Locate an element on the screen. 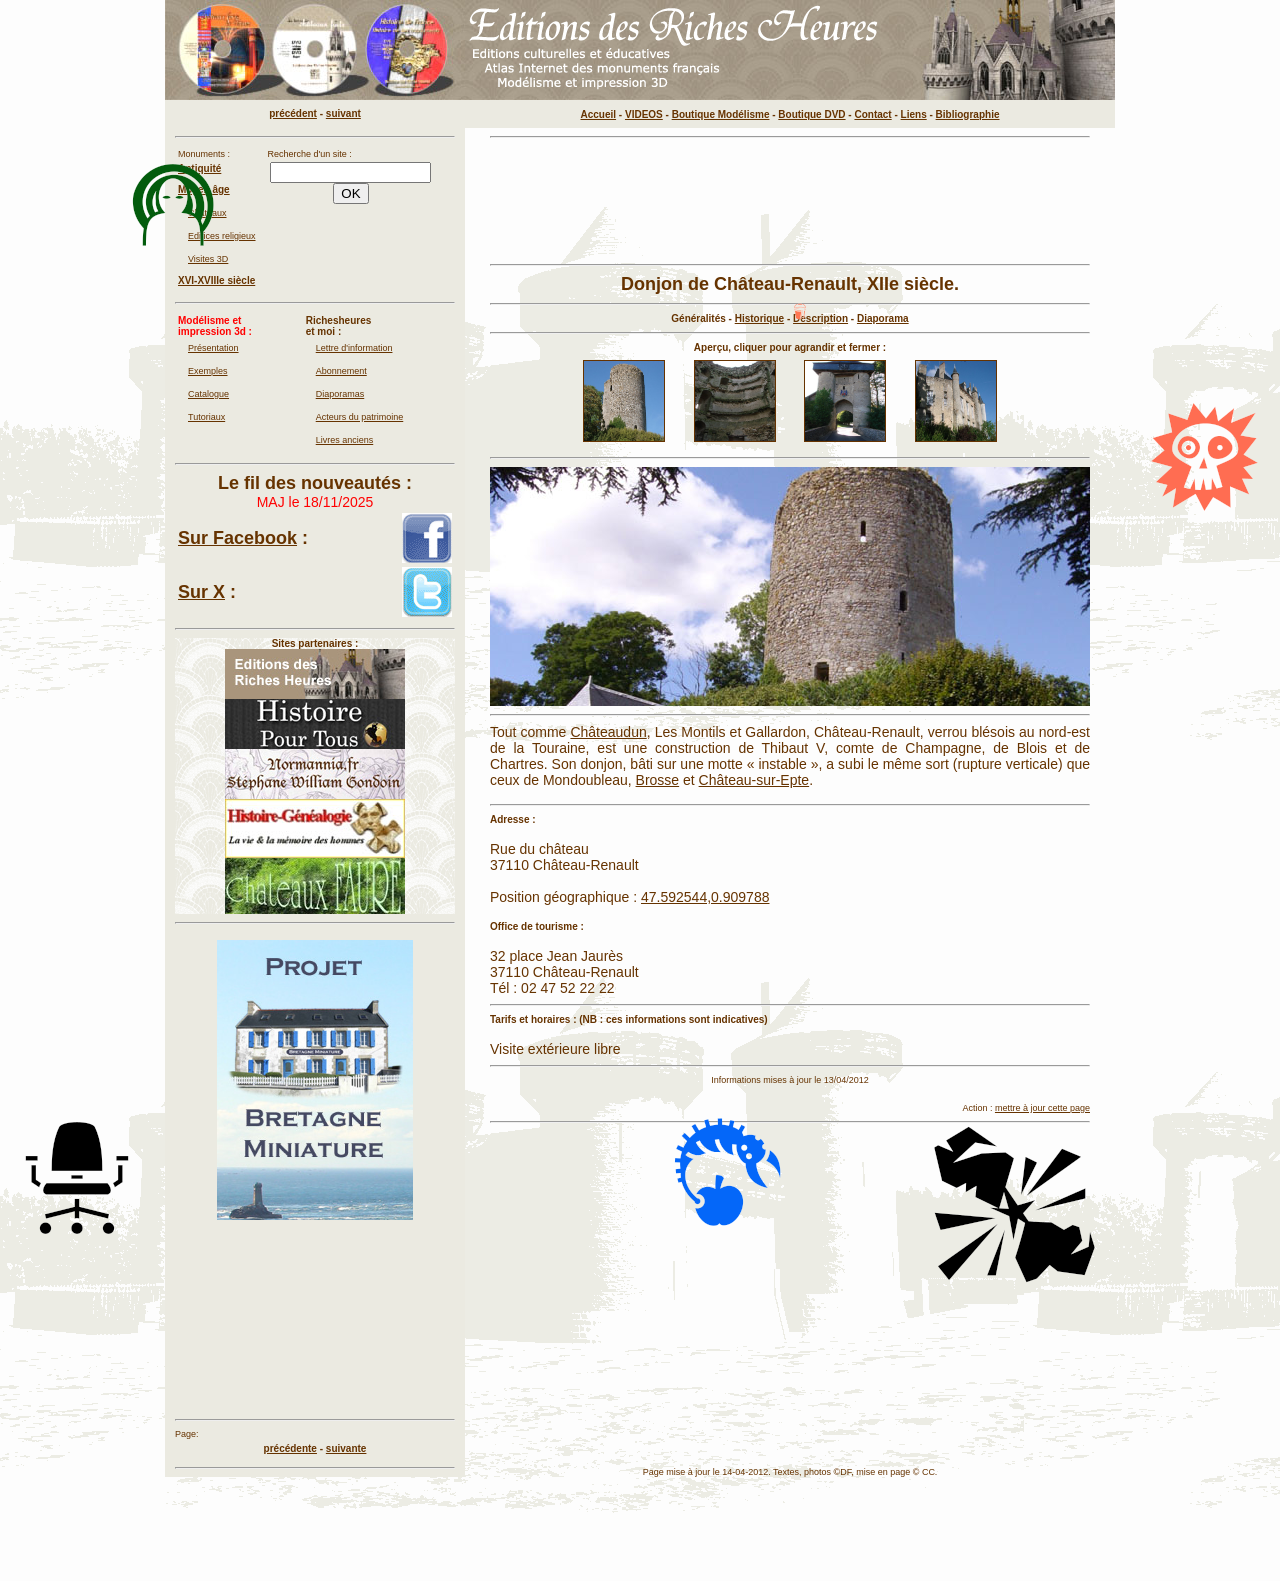 Image resolution: width=1280 pixels, height=1581 pixels. indicates a surprise enemy encounter or ambush is located at coordinates (1204, 456).